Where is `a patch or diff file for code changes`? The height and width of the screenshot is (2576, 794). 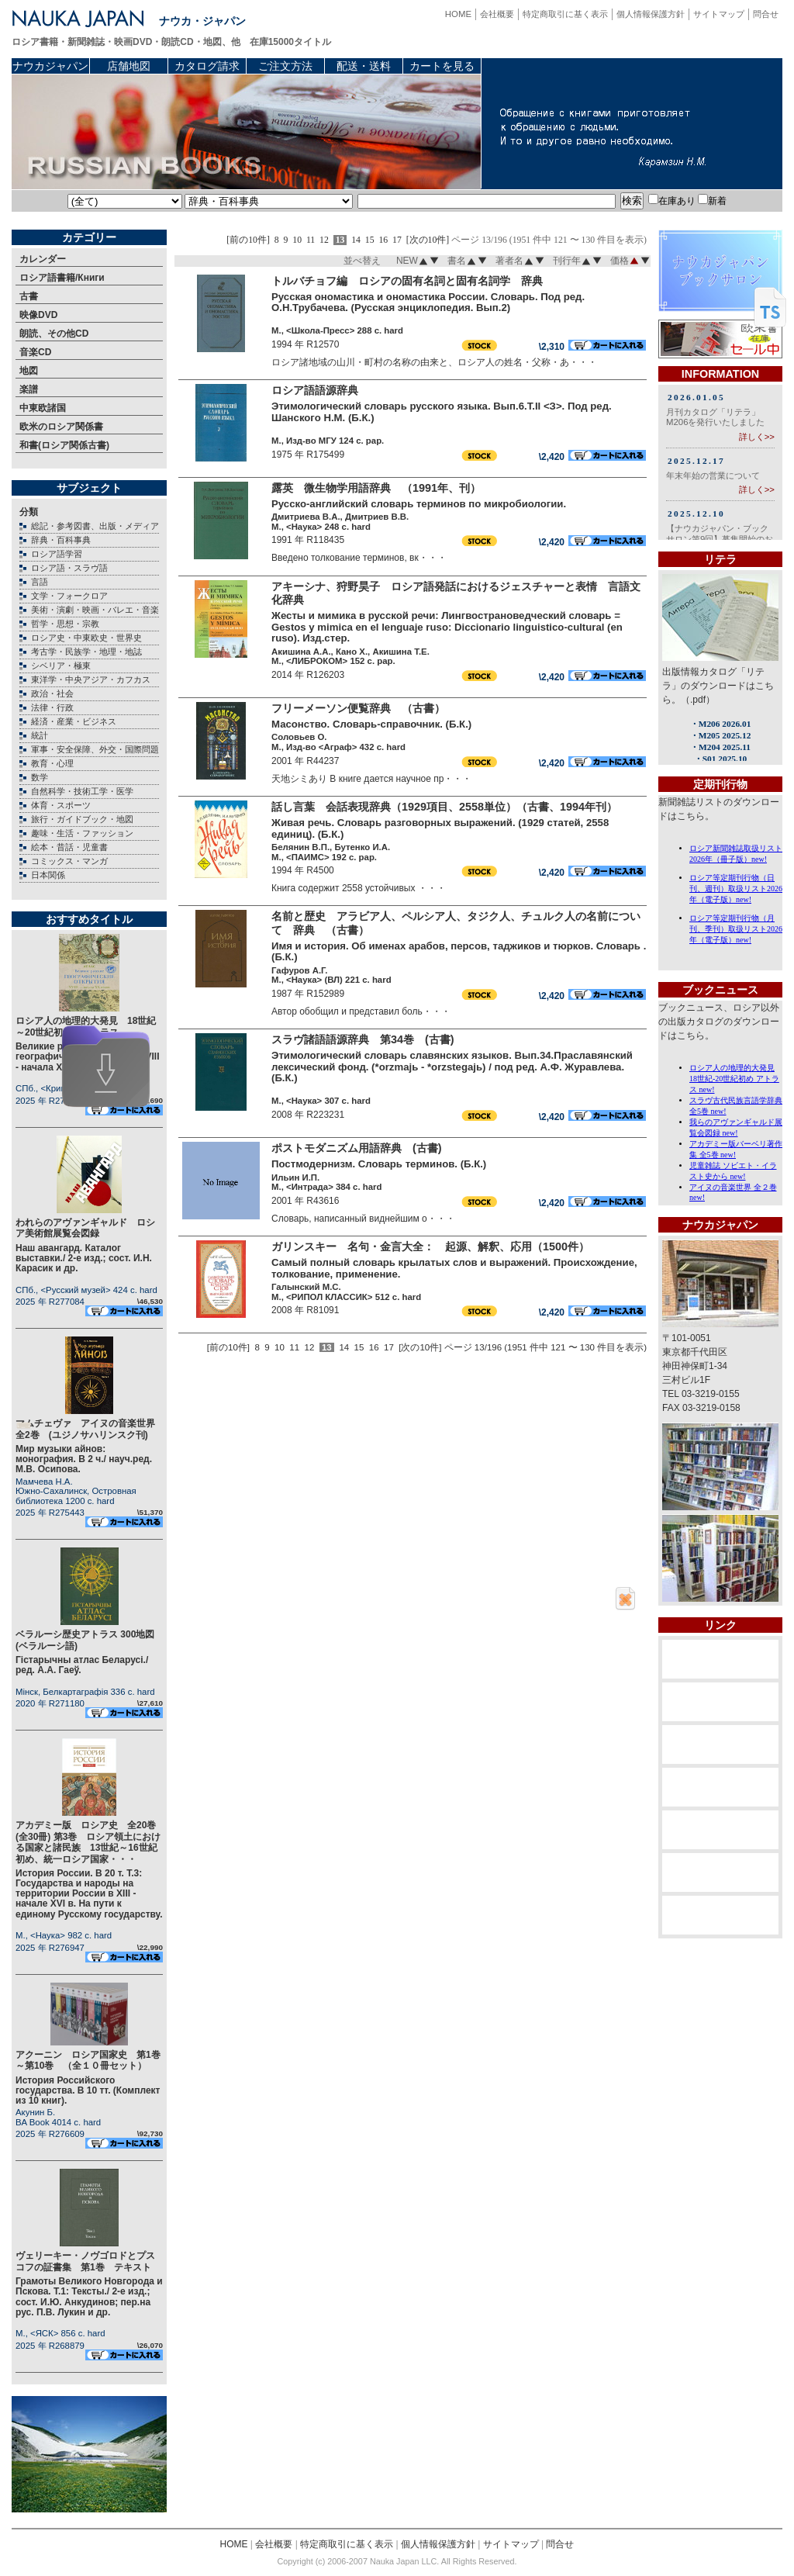 a patch or diff file for code changes is located at coordinates (625, 1598).